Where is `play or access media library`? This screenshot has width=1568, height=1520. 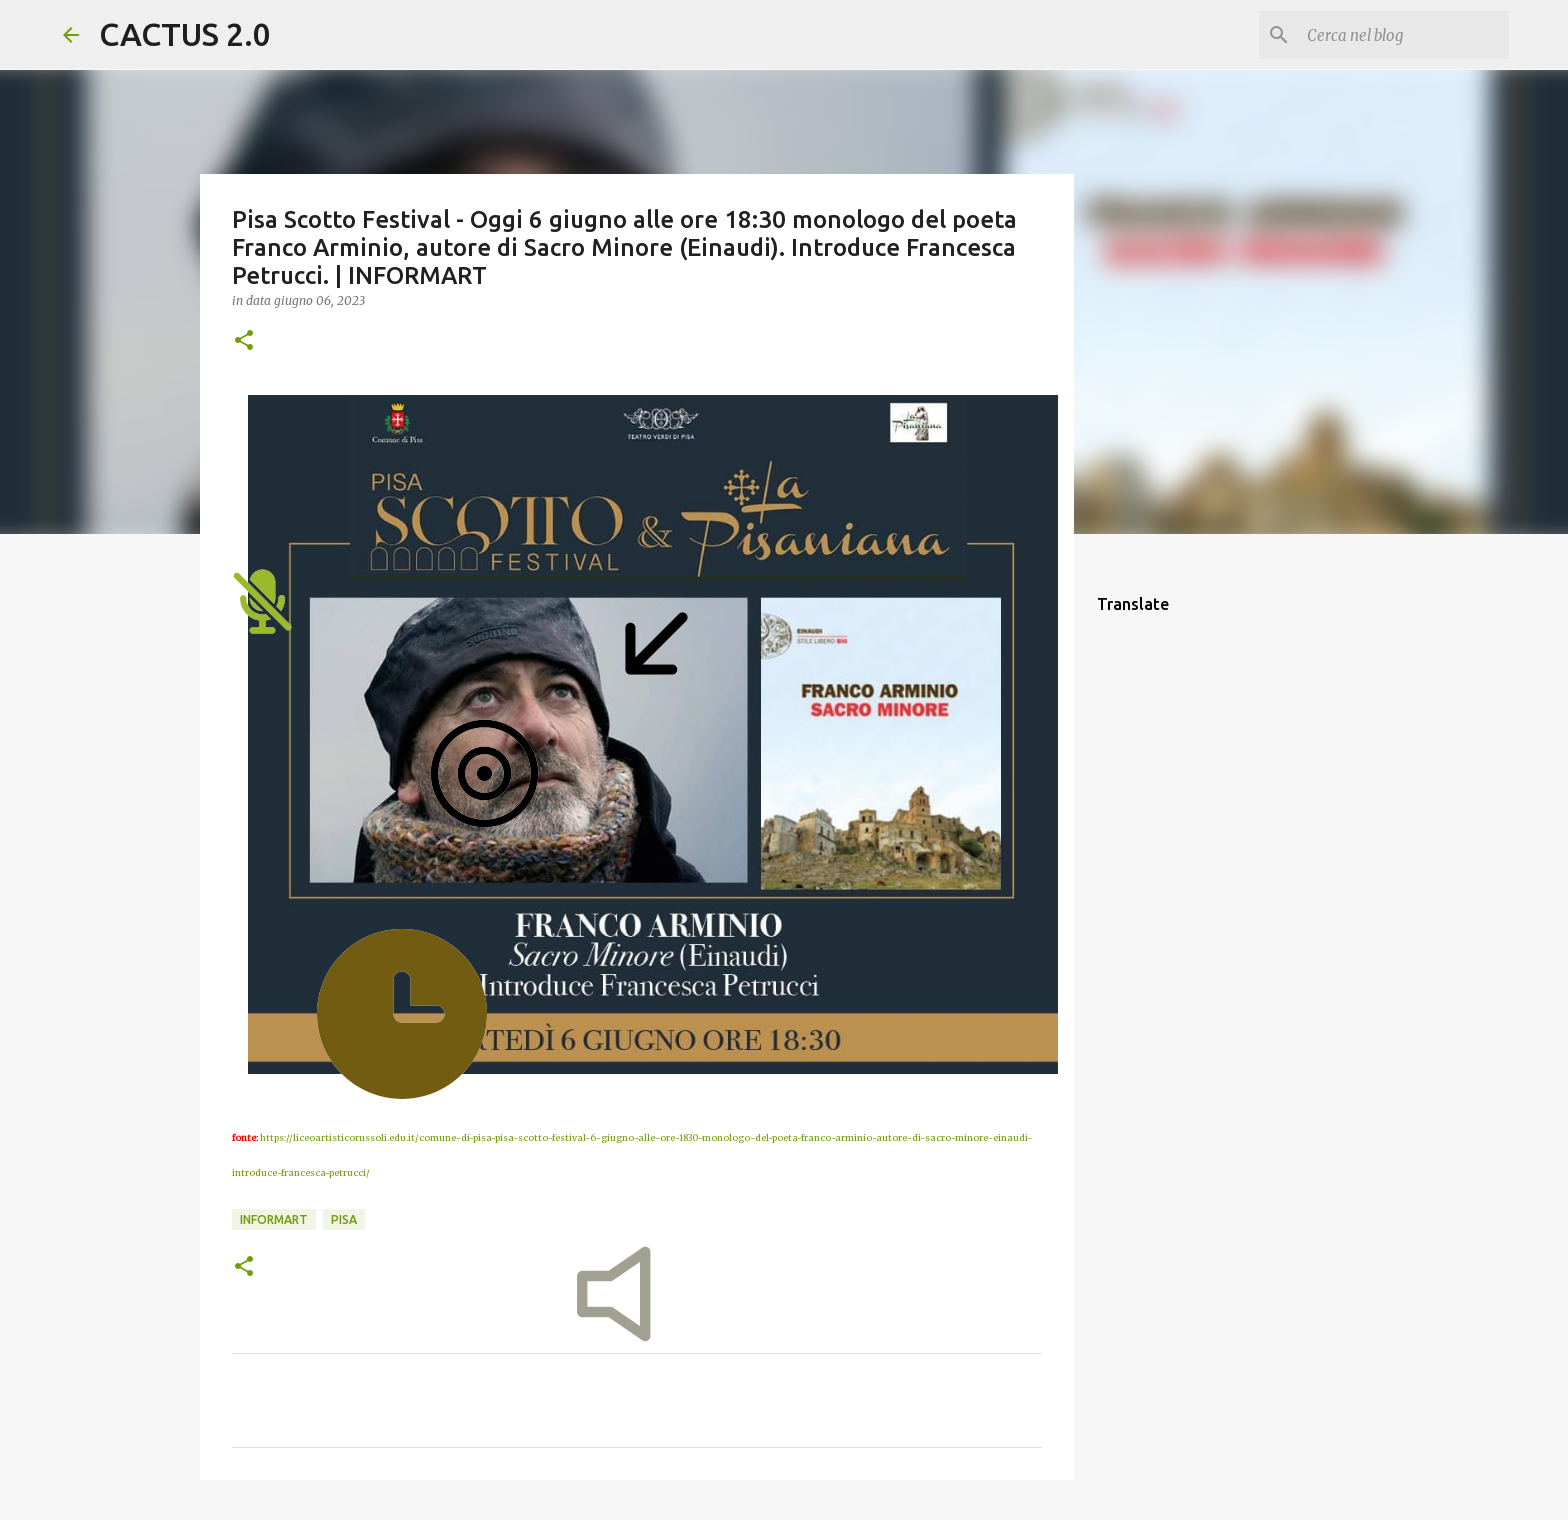
play or access media library is located at coordinates (484, 773).